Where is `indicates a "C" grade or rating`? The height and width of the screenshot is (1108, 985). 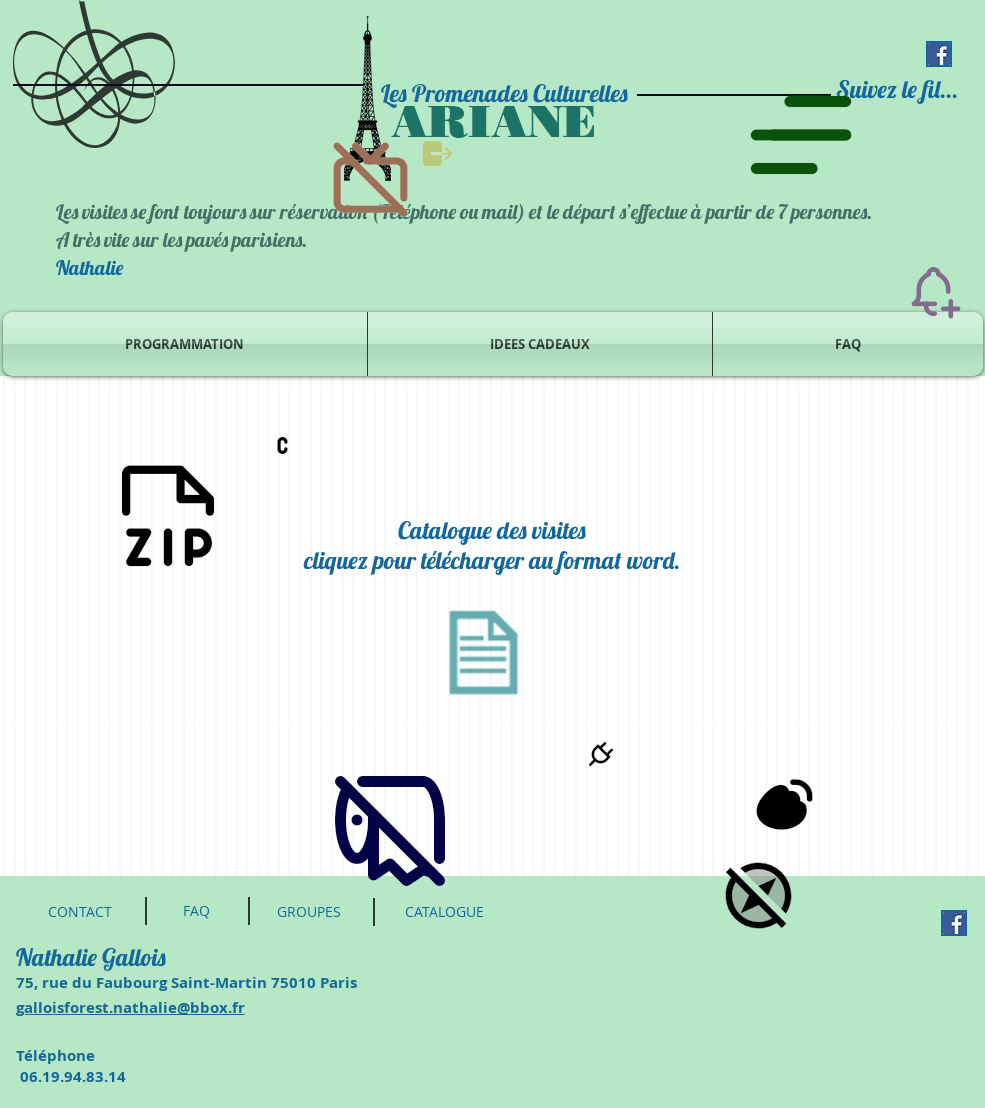
indicates a "C" grade or rating is located at coordinates (282, 445).